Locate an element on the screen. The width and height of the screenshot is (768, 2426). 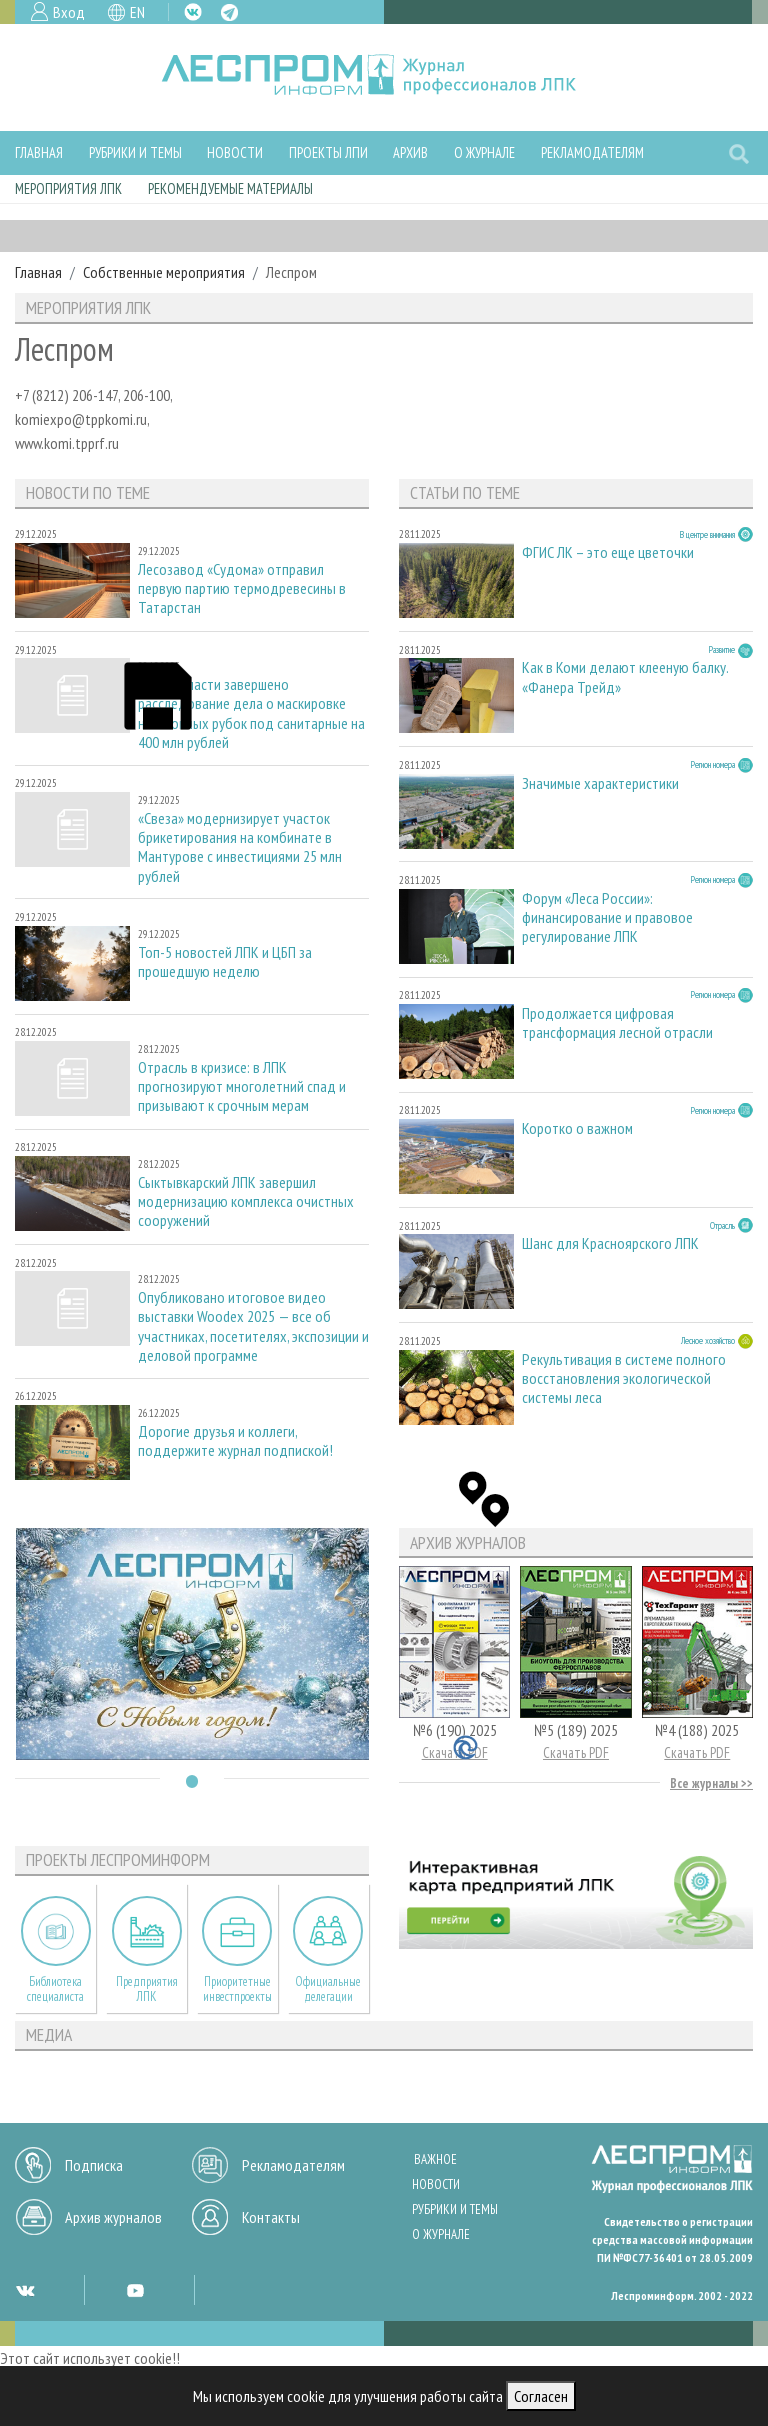
open Microsoft Edge browser is located at coordinates (465, 1747).